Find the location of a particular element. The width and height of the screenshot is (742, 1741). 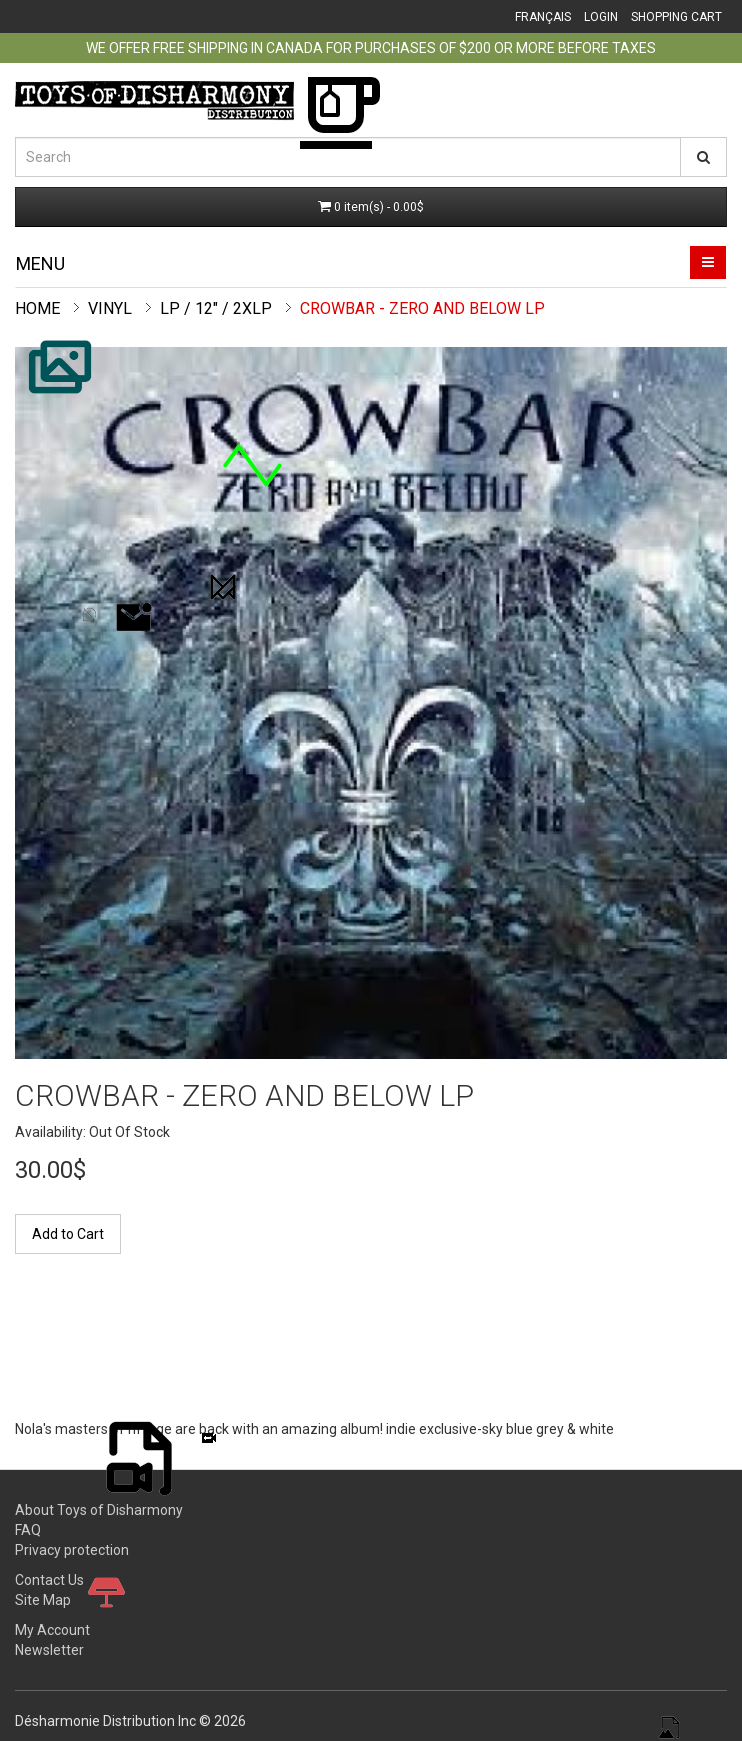

access food and beverage emoji category is located at coordinates (340, 113).